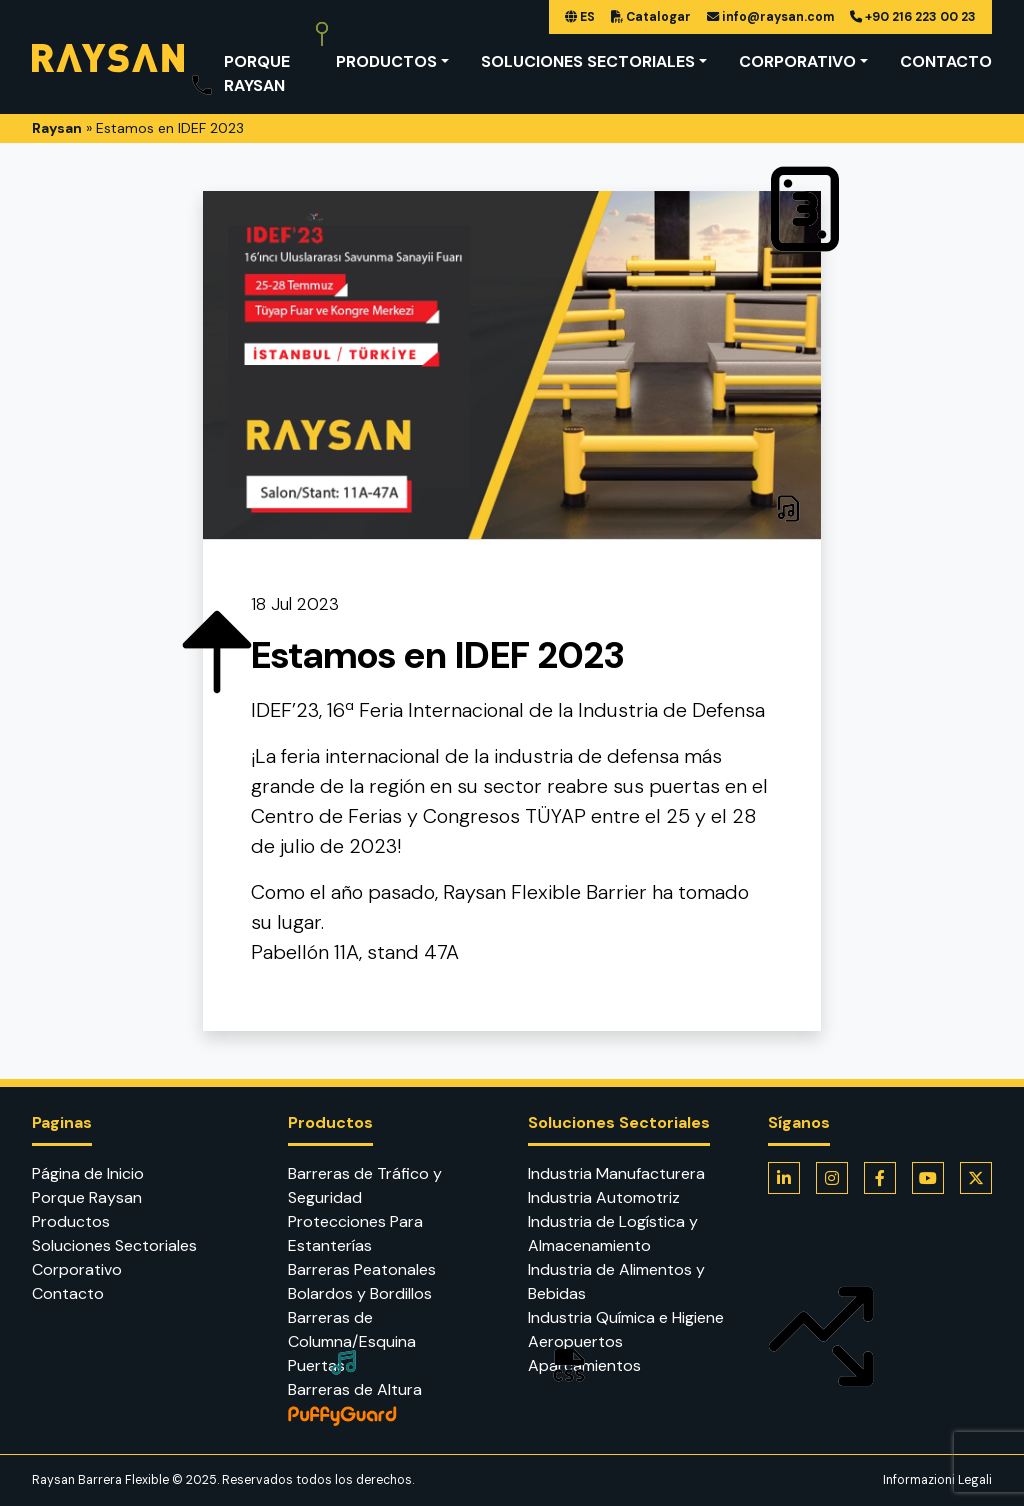  What do you see at coordinates (823, 1336) in the screenshot?
I see `view market trends and fluctuations` at bounding box center [823, 1336].